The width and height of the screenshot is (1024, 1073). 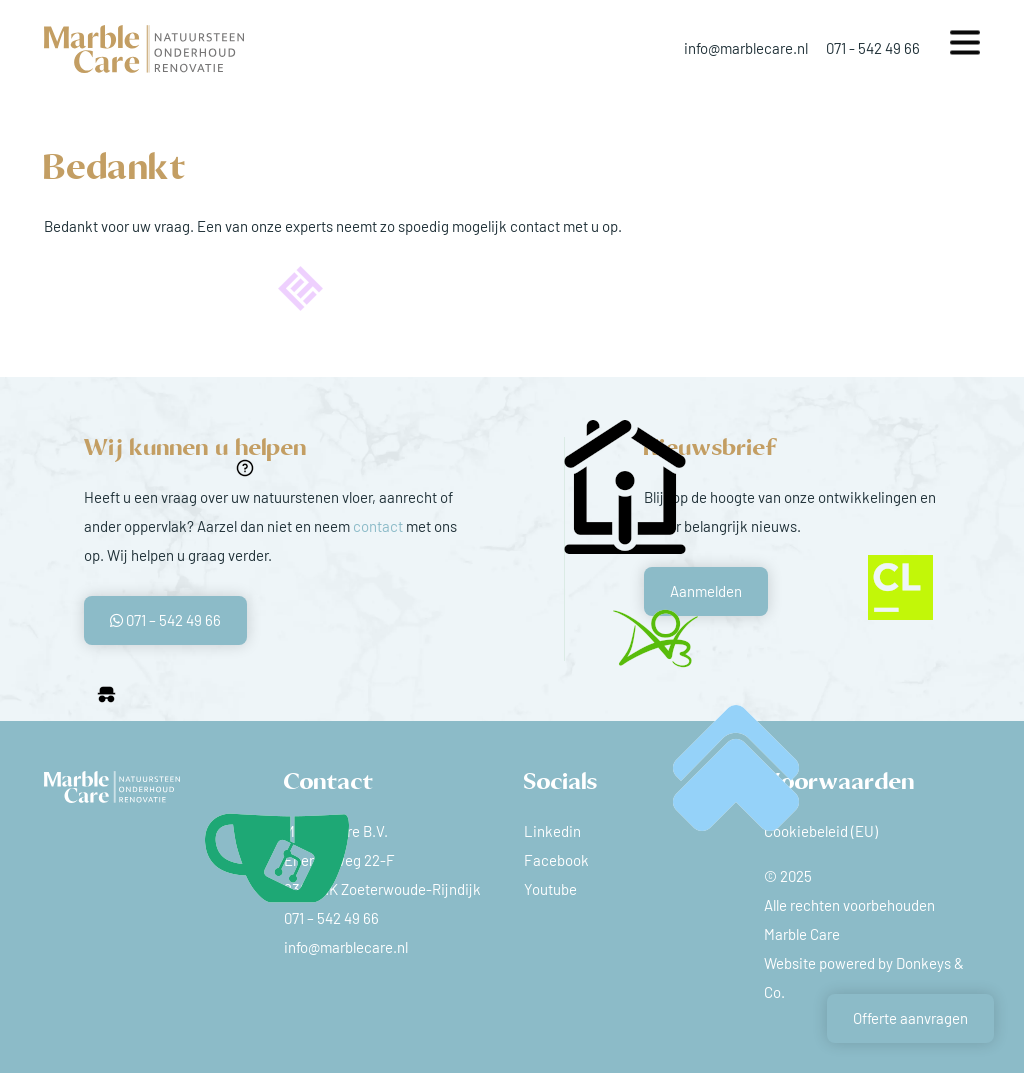 What do you see at coordinates (655, 638) in the screenshot?
I see `open Archive of Our Own (AO3) website` at bounding box center [655, 638].